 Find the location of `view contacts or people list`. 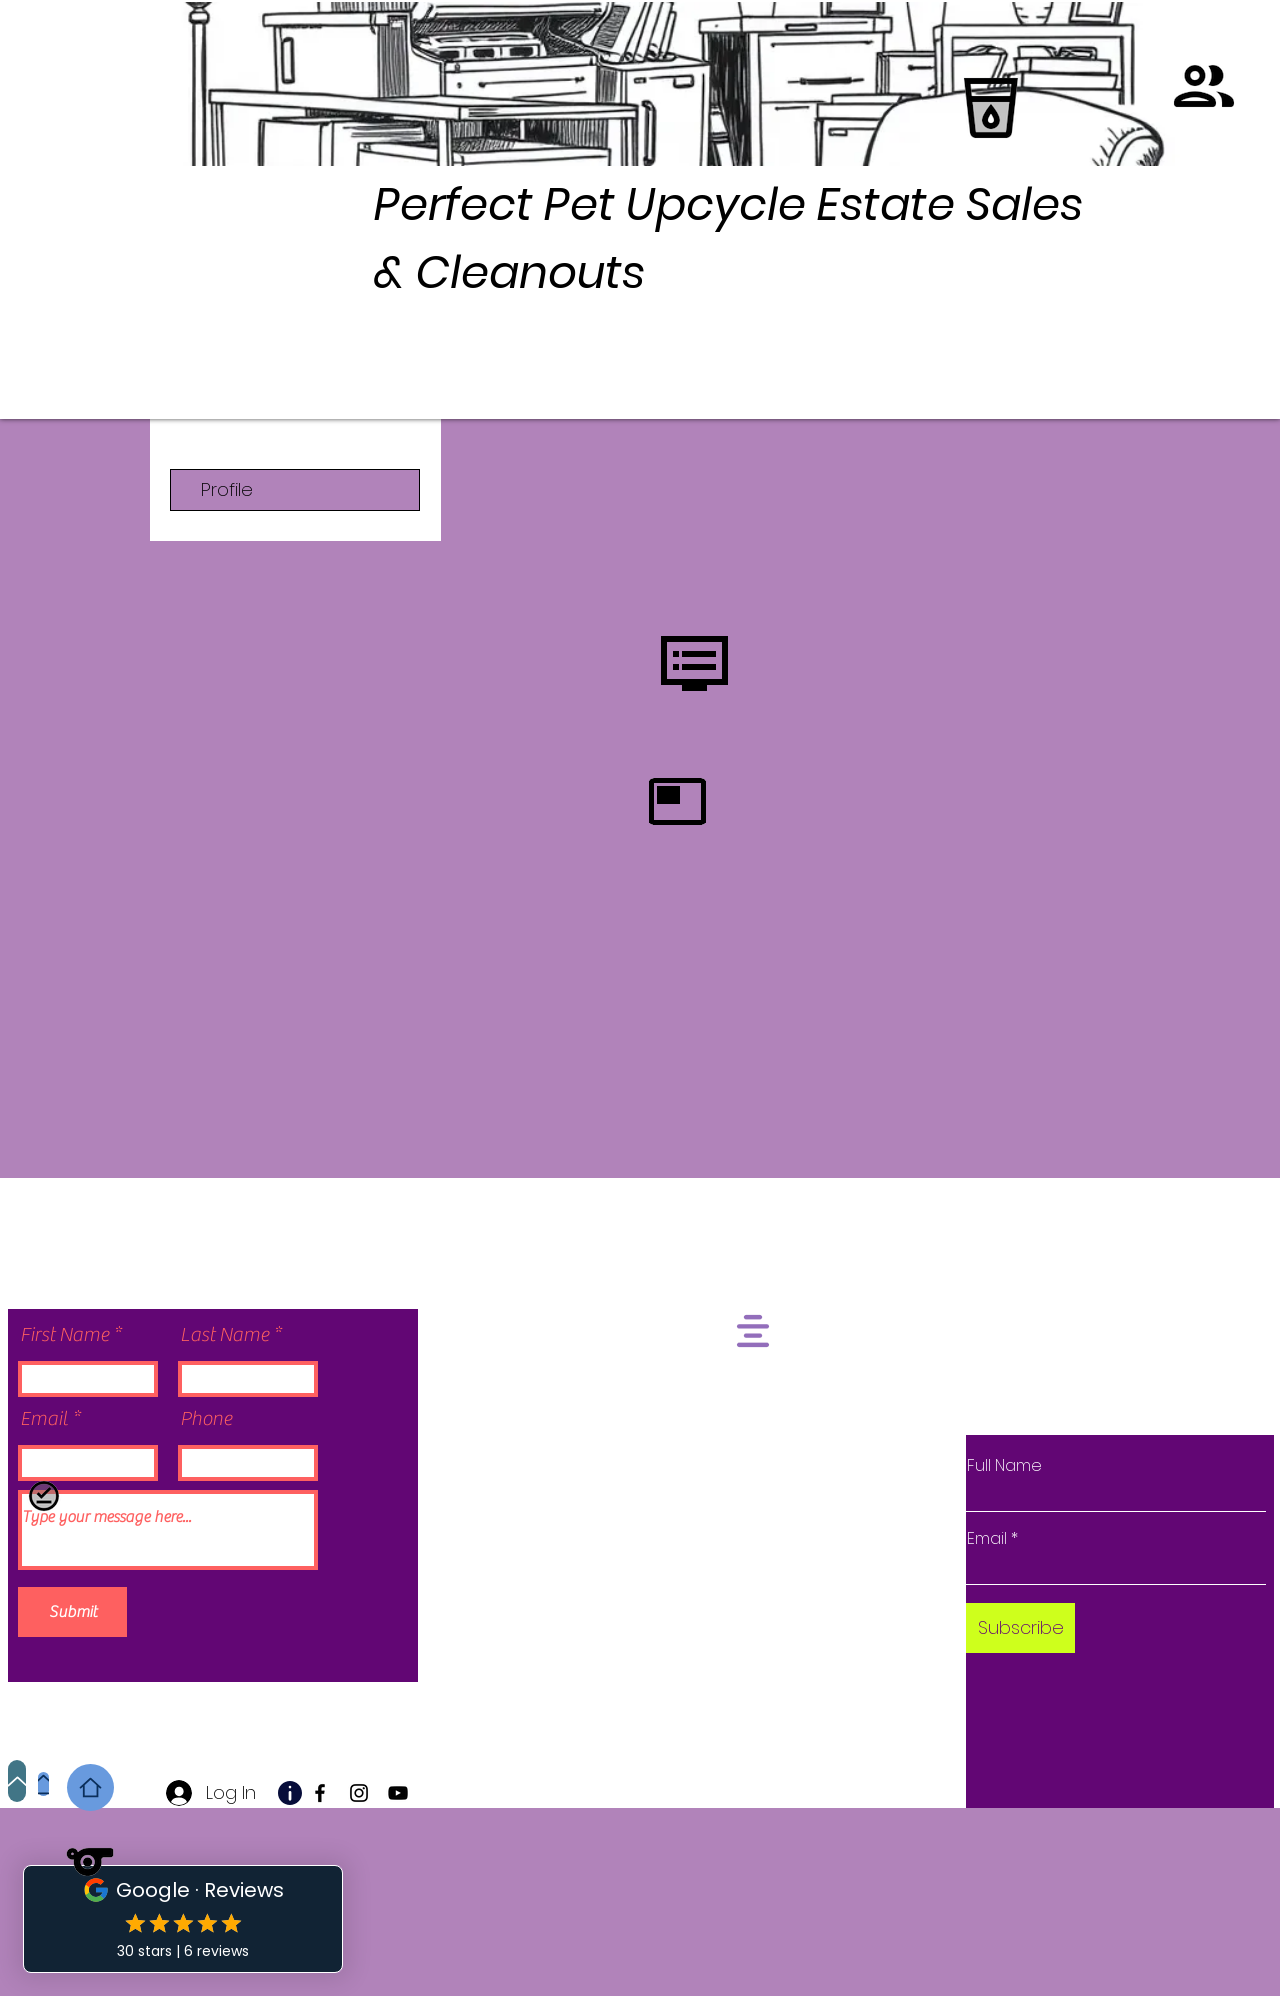

view contacts or people list is located at coordinates (1204, 86).